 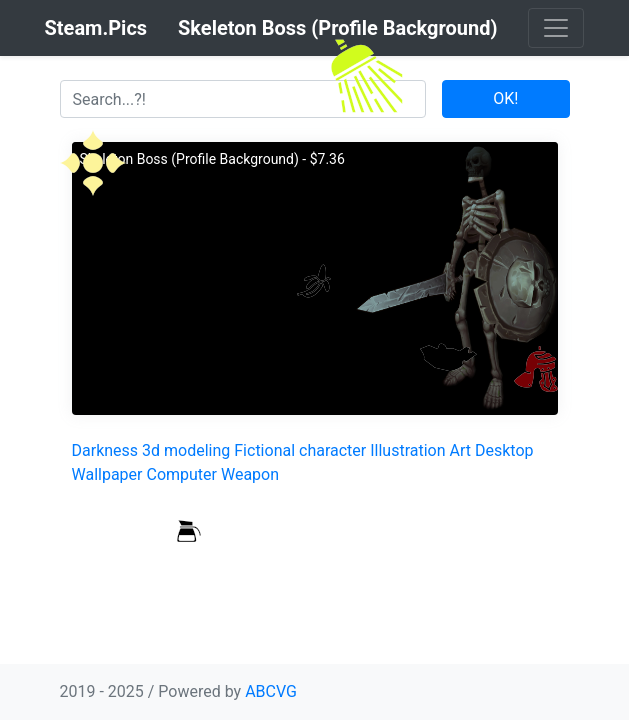 I want to click on indicates luck or chance-based game mechanic, so click(x=93, y=163).